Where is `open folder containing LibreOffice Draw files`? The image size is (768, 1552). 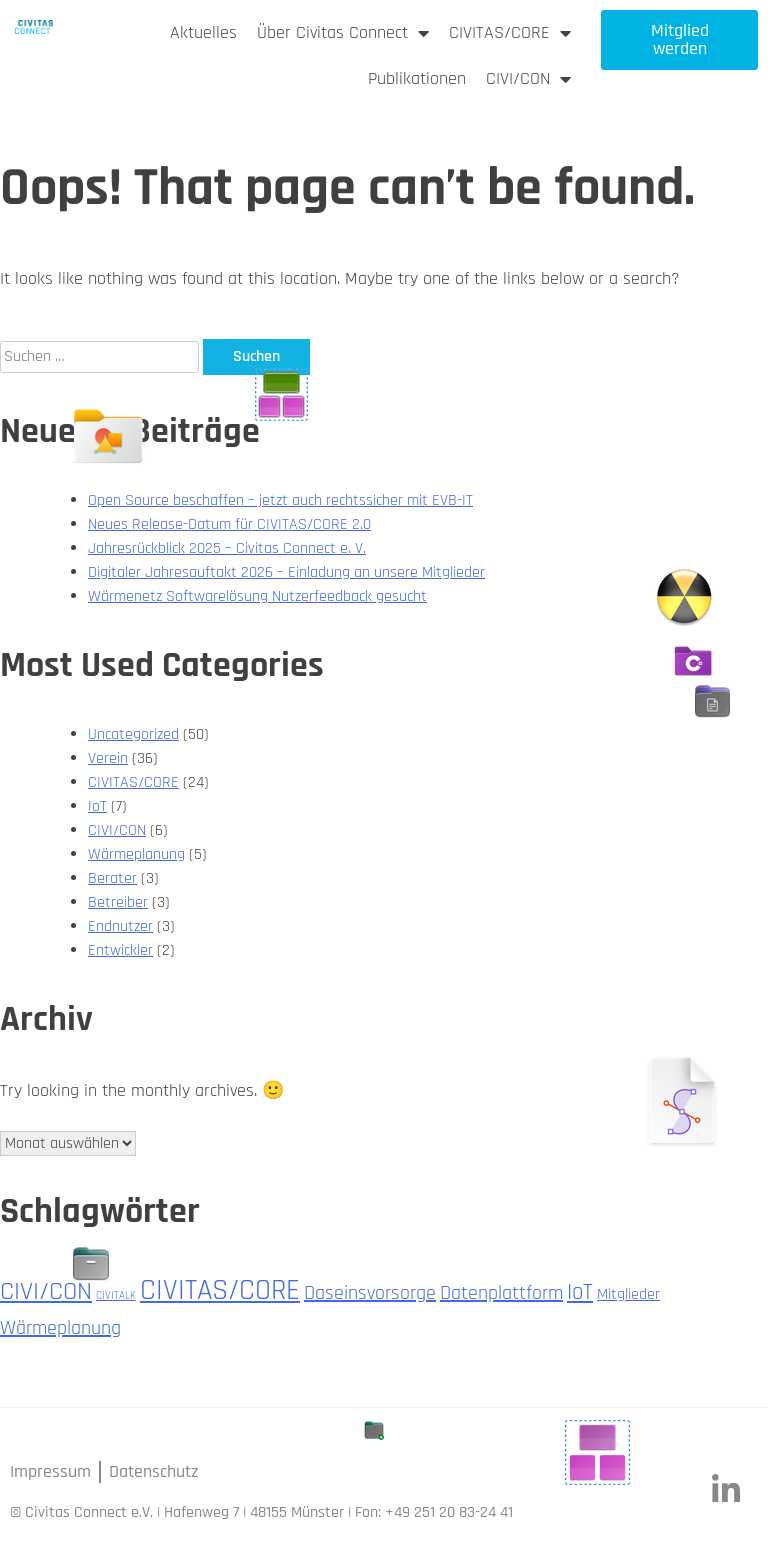
open folder containing LibreOffice Draw files is located at coordinates (108, 438).